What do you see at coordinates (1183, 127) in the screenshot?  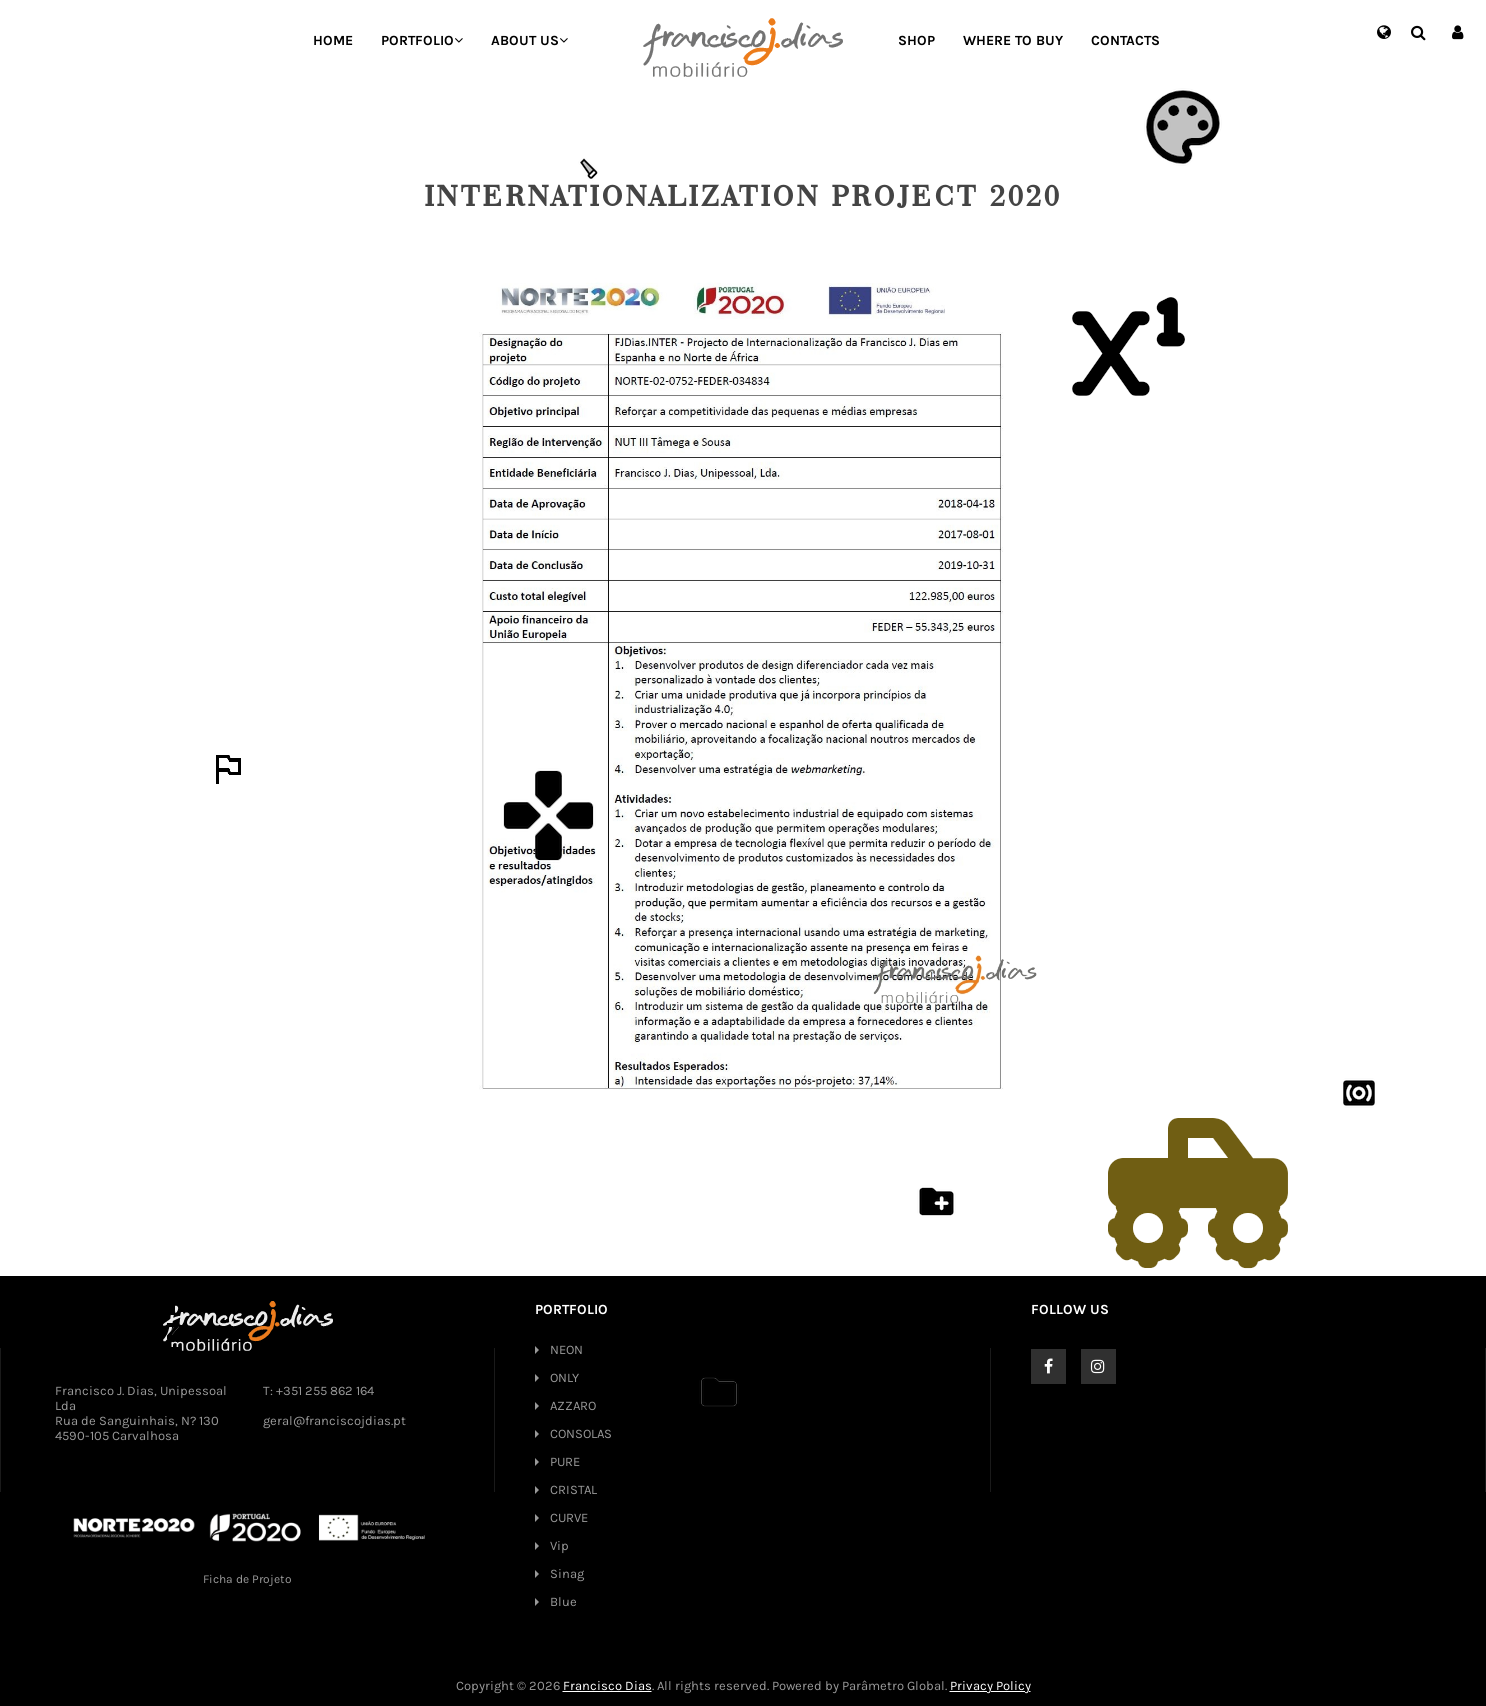 I see `open color picker or theme options` at bounding box center [1183, 127].